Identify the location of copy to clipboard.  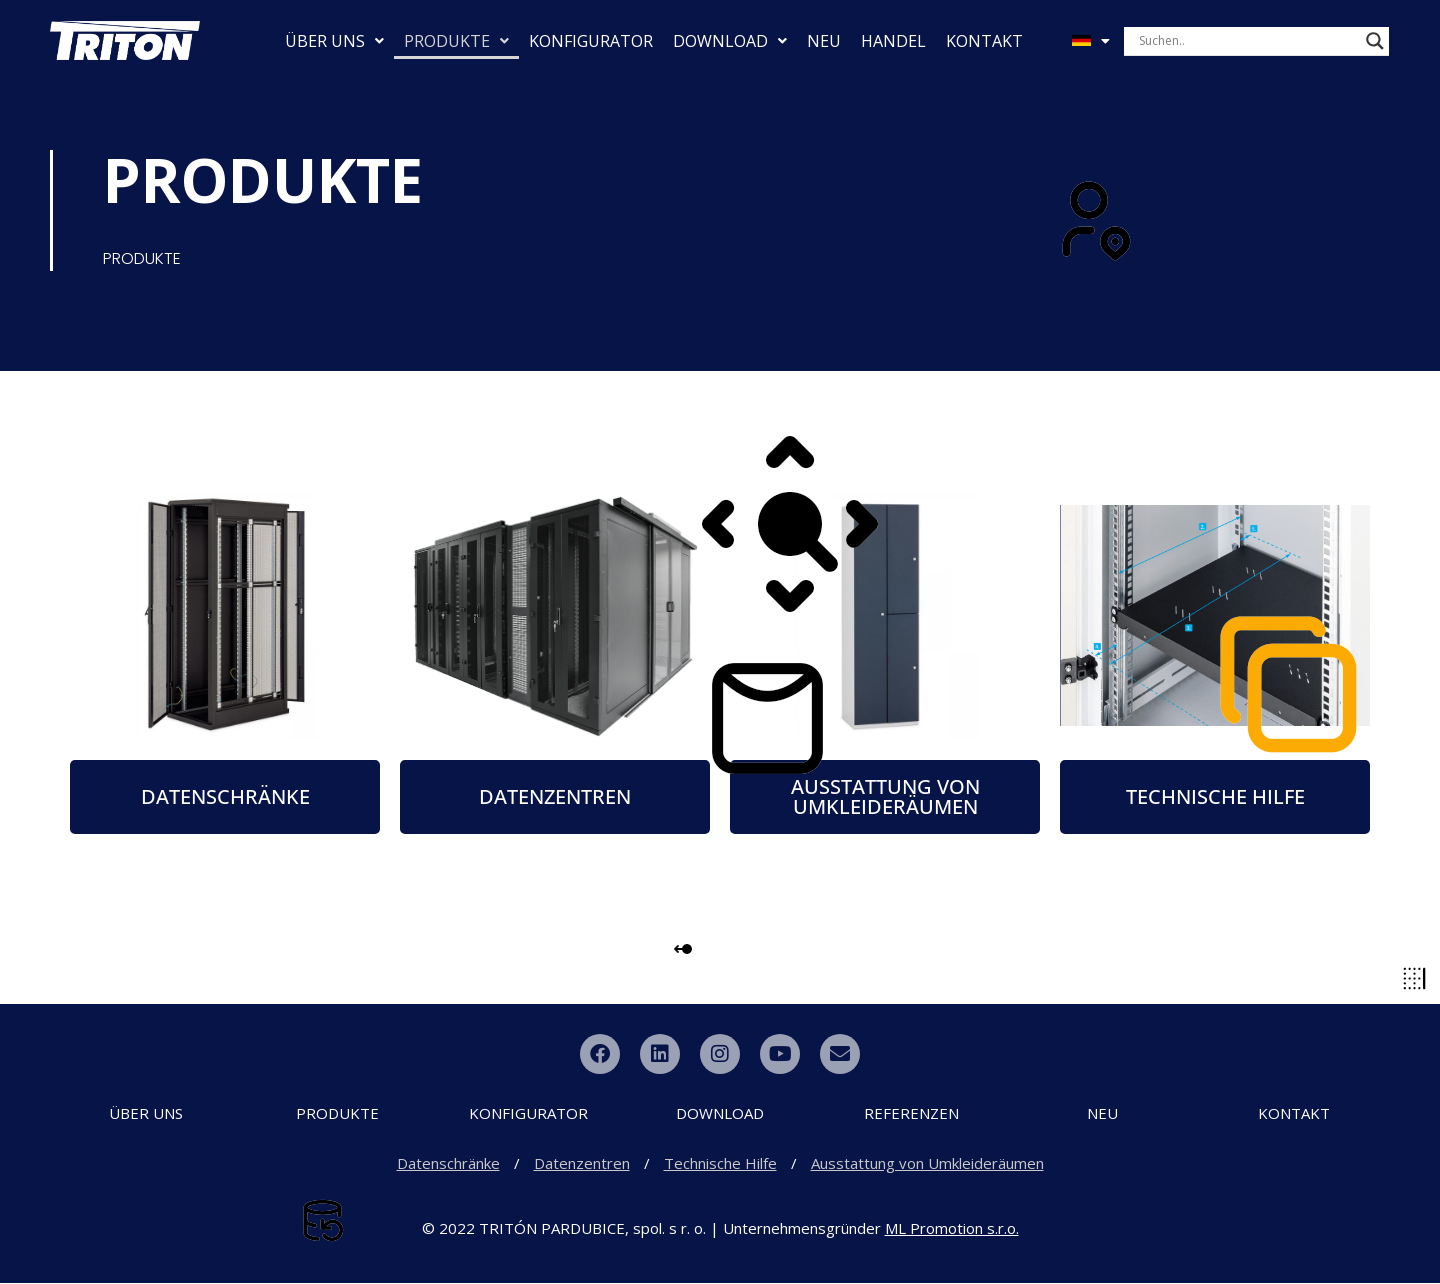
(1288, 684).